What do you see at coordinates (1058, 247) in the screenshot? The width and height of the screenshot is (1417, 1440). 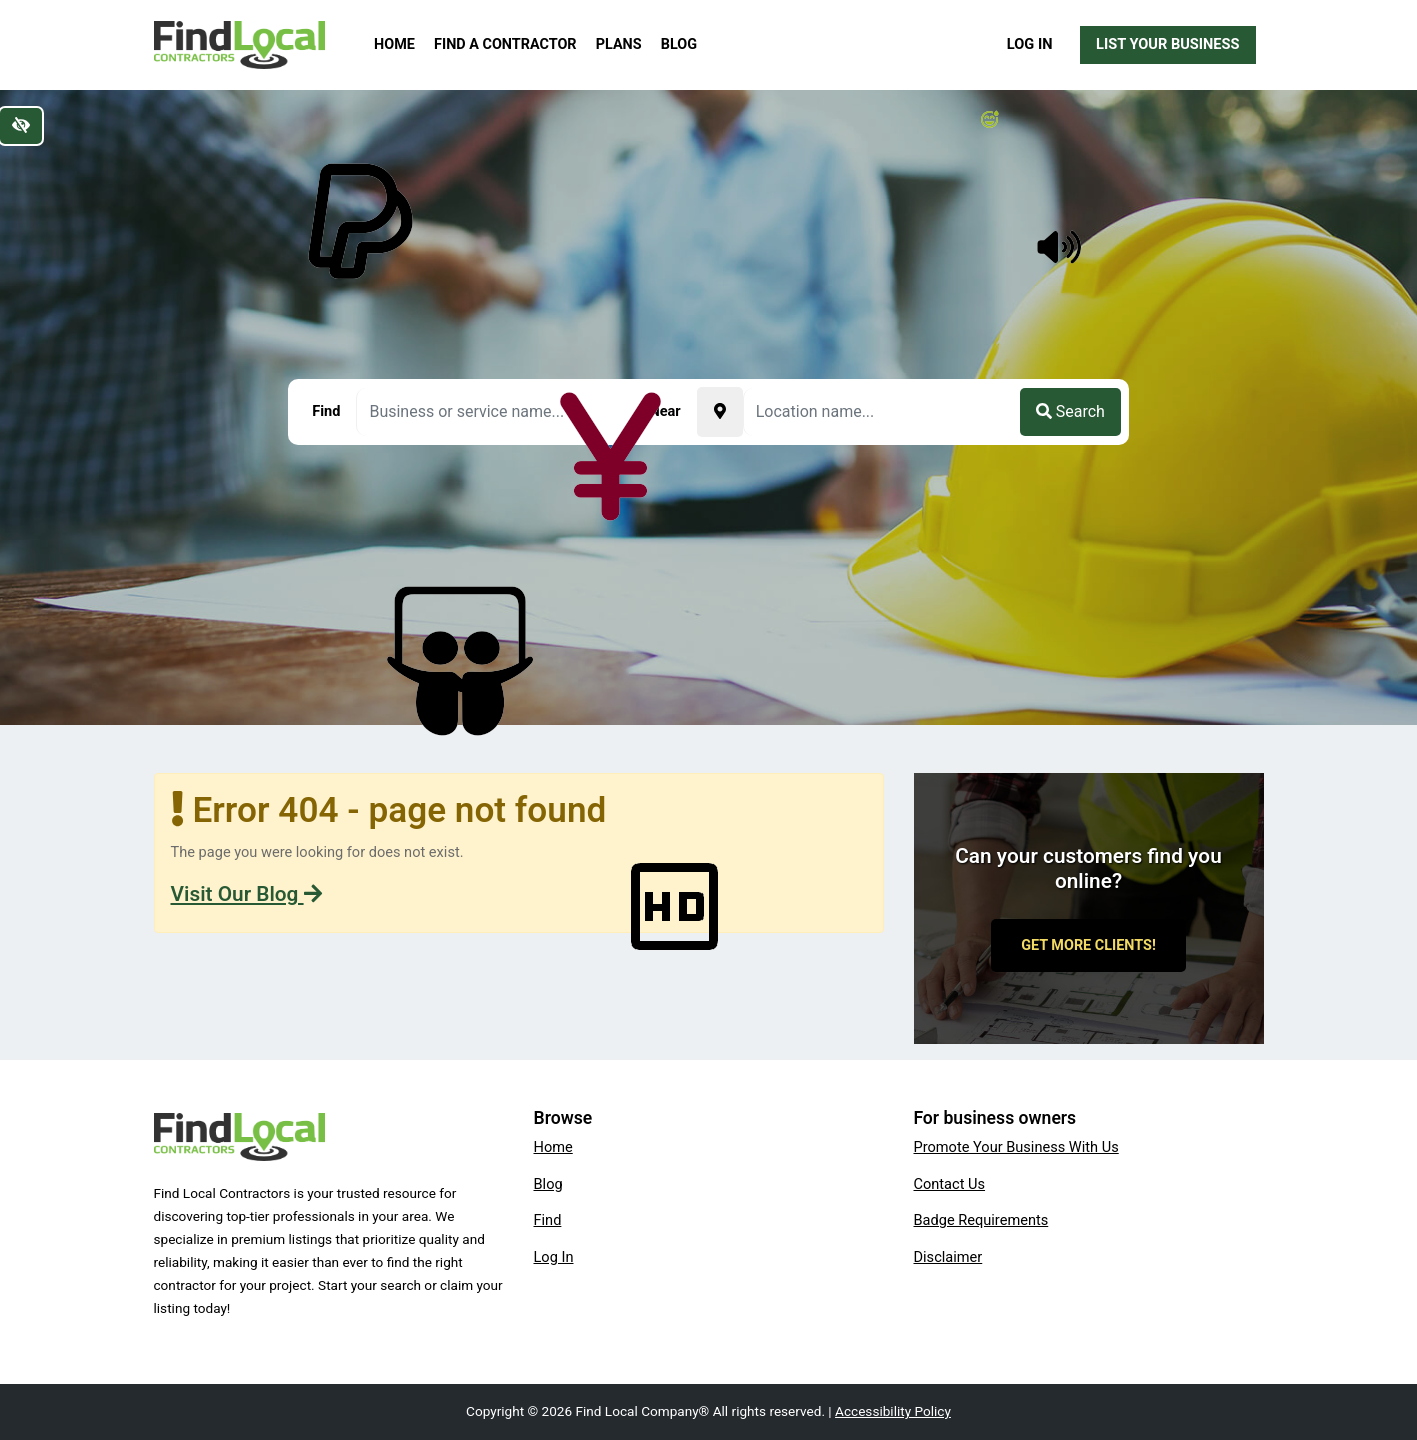 I see `volume is set to high` at bounding box center [1058, 247].